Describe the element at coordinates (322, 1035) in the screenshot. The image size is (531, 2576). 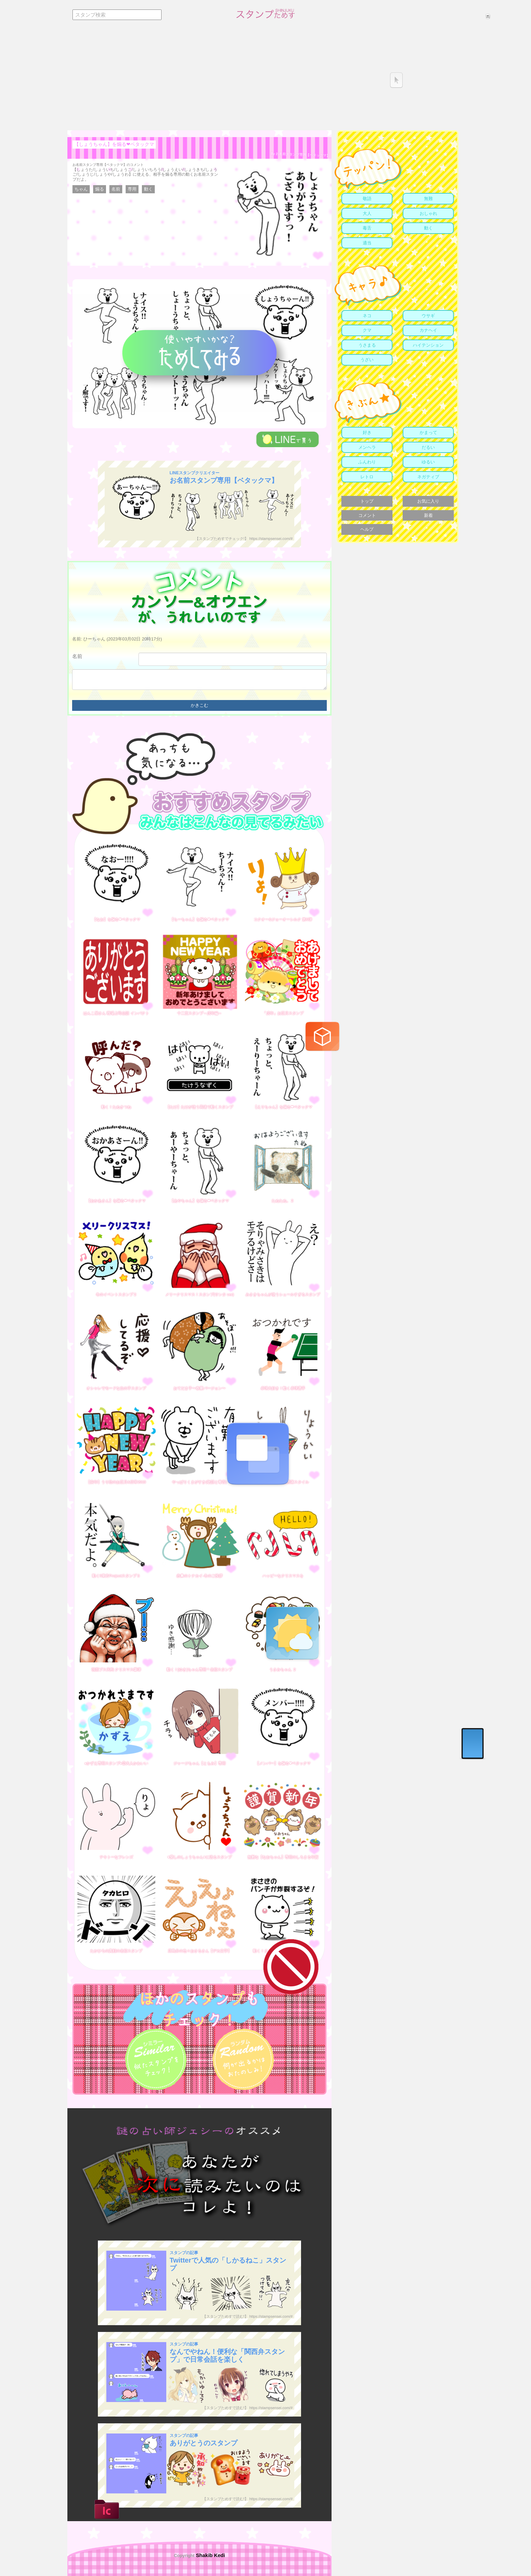
I see `open a 3D model file` at that location.